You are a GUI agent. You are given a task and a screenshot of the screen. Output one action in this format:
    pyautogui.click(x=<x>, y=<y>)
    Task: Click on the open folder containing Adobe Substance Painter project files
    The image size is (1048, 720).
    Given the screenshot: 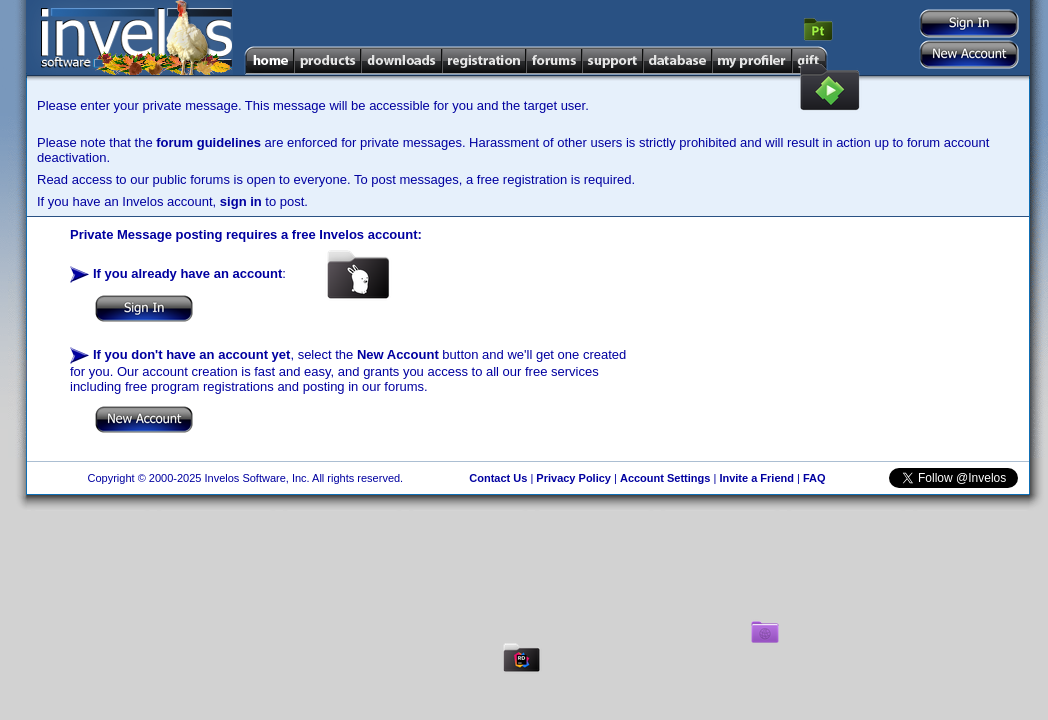 What is the action you would take?
    pyautogui.click(x=818, y=30)
    